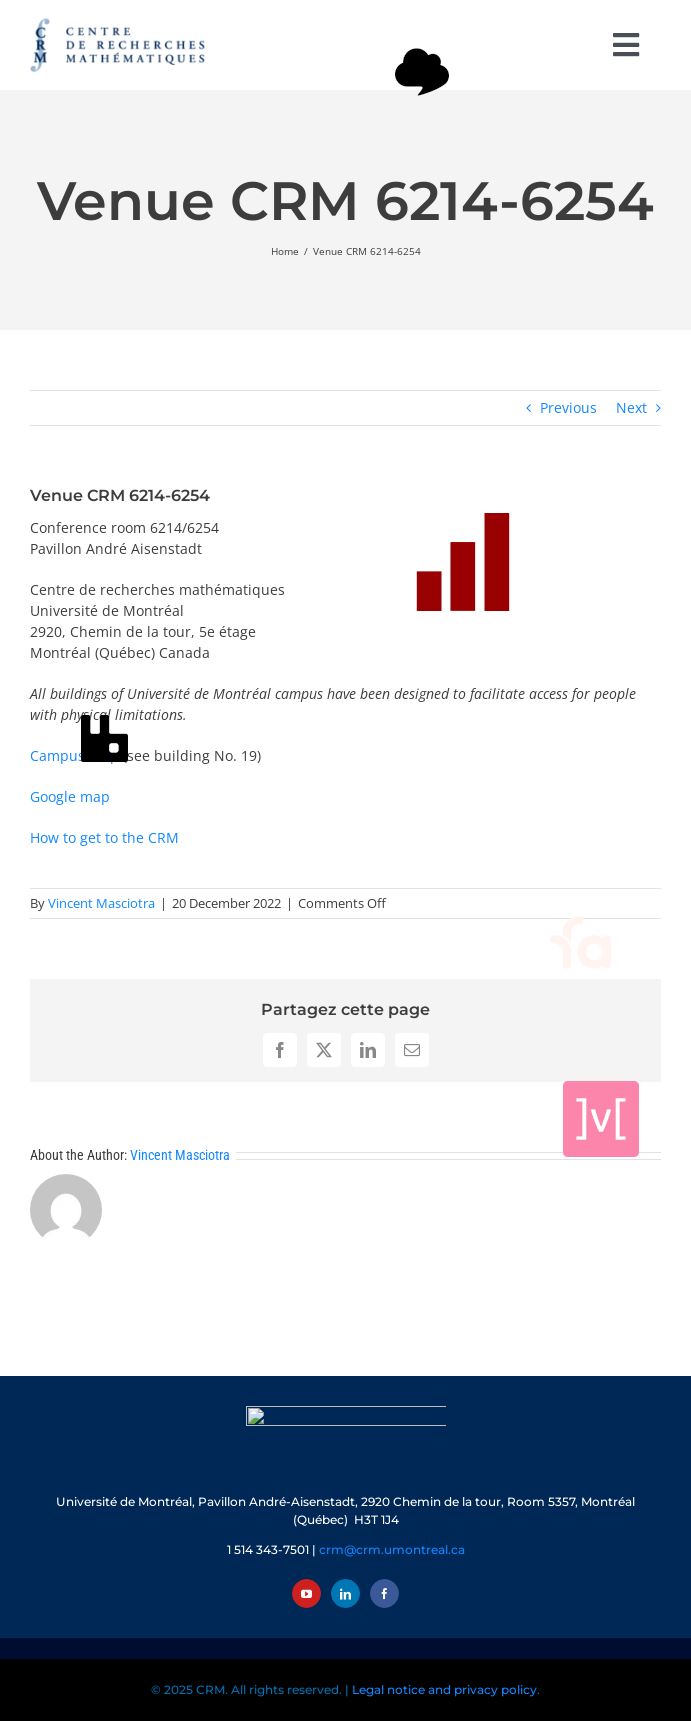 This screenshot has width=691, height=1721. I want to click on rabbitmq messaging service logo, so click(104, 738).